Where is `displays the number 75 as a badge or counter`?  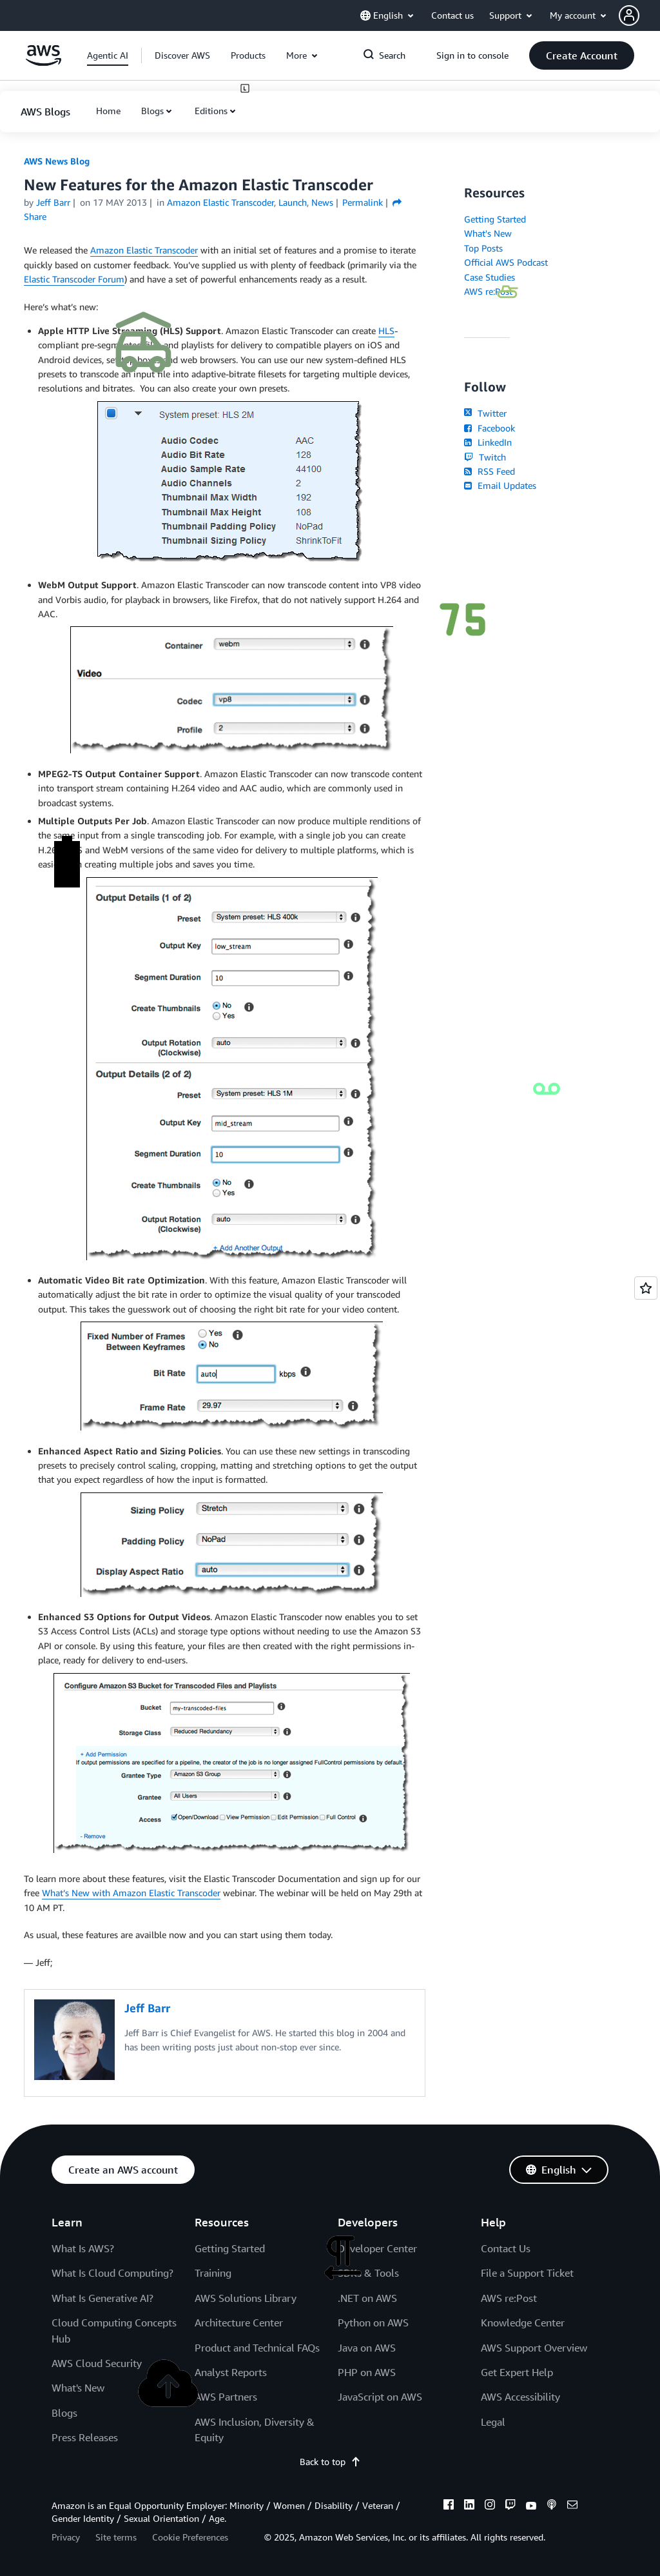
displays the number 75 as a badge or counter is located at coordinates (462, 619).